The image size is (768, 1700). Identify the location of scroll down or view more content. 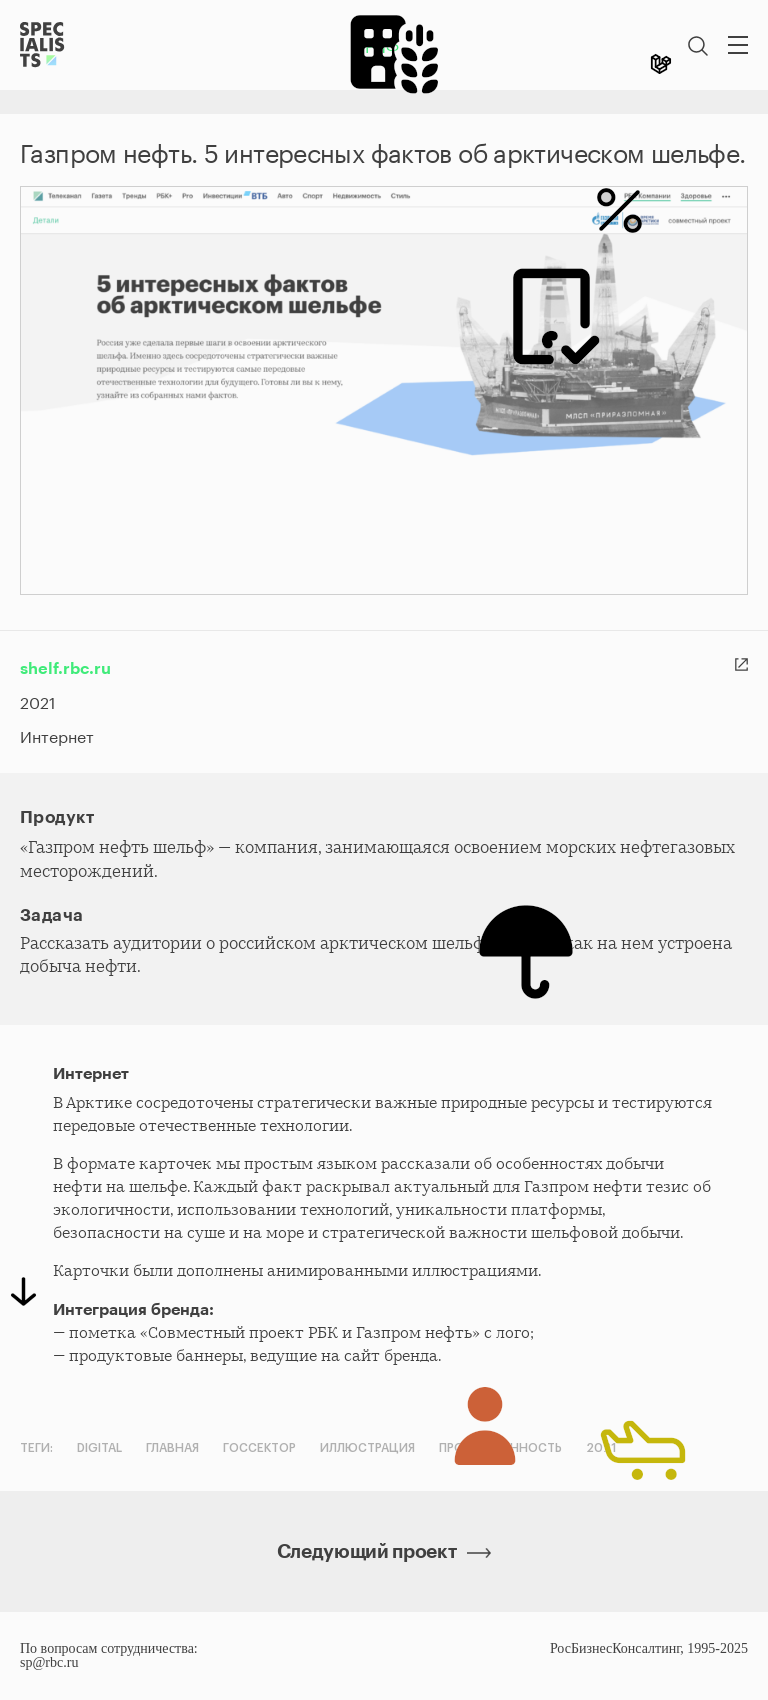
(23, 1291).